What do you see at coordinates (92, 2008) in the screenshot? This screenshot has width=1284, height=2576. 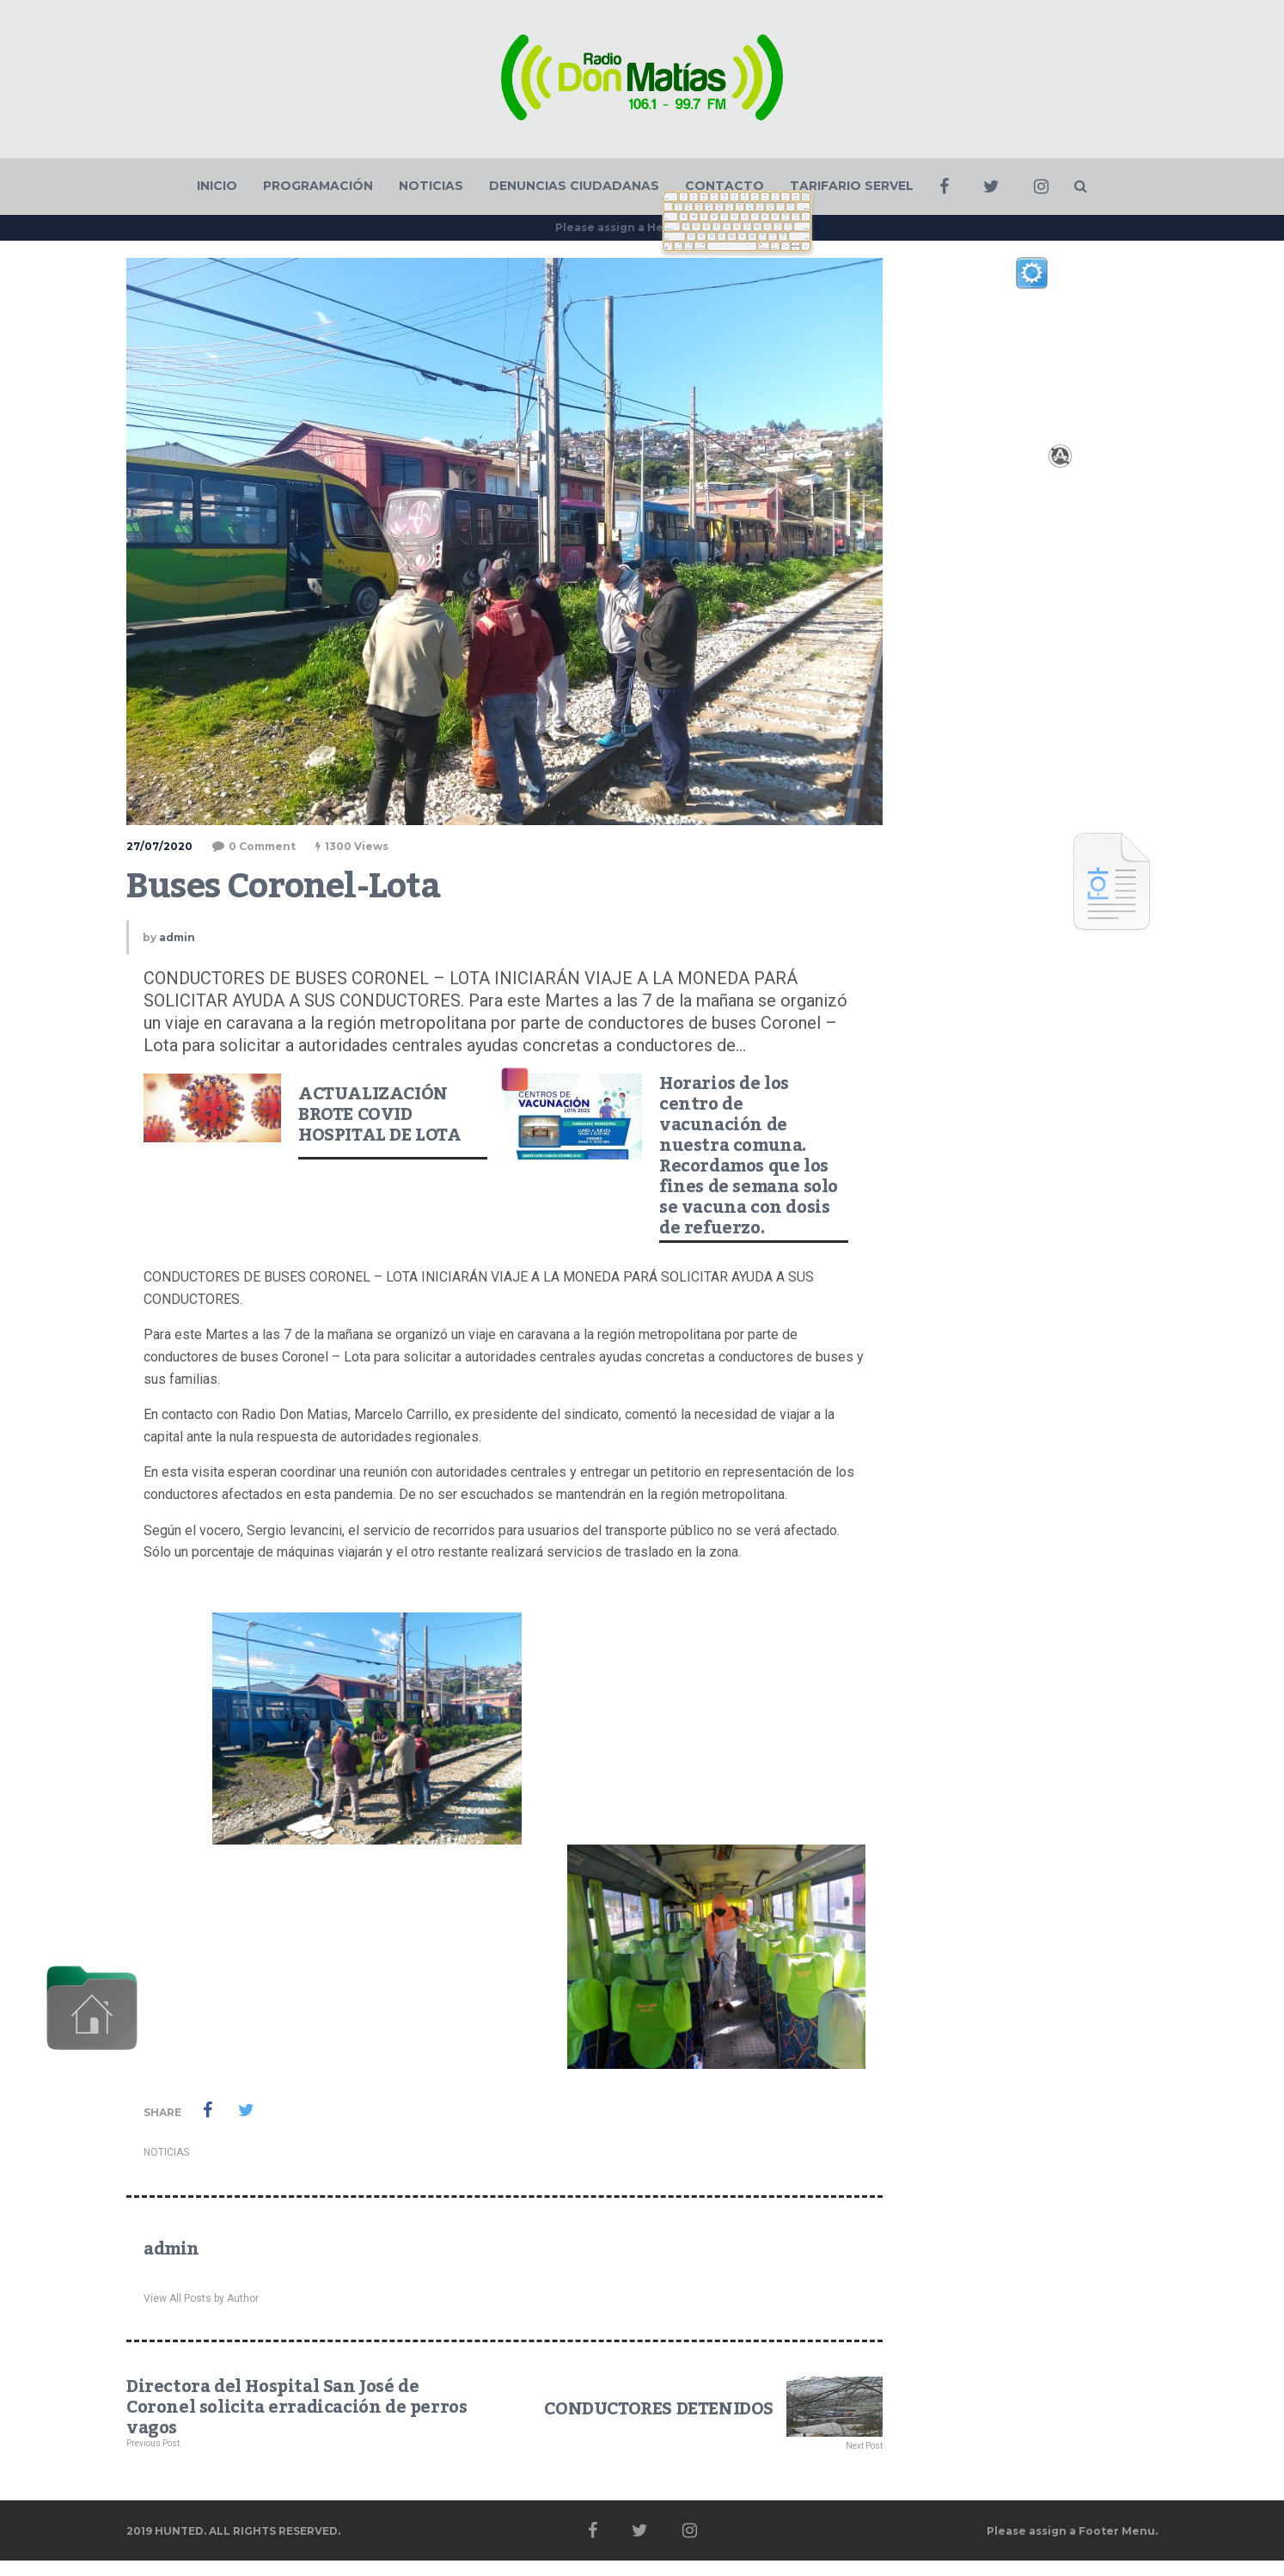 I see `access your home folder` at bounding box center [92, 2008].